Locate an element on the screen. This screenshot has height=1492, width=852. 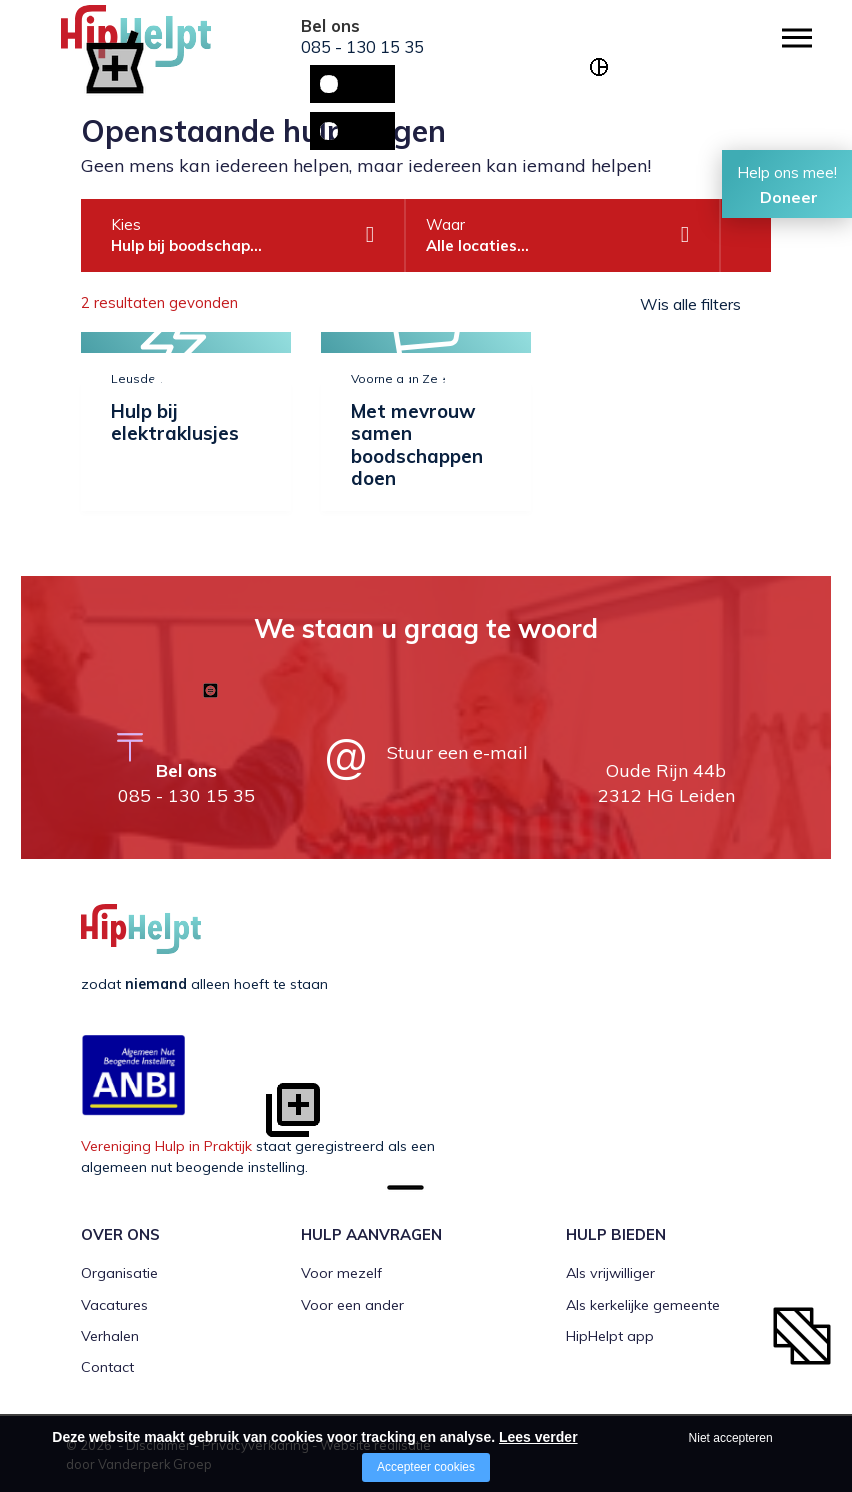
add item to your library is located at coordinates (293, 1110).